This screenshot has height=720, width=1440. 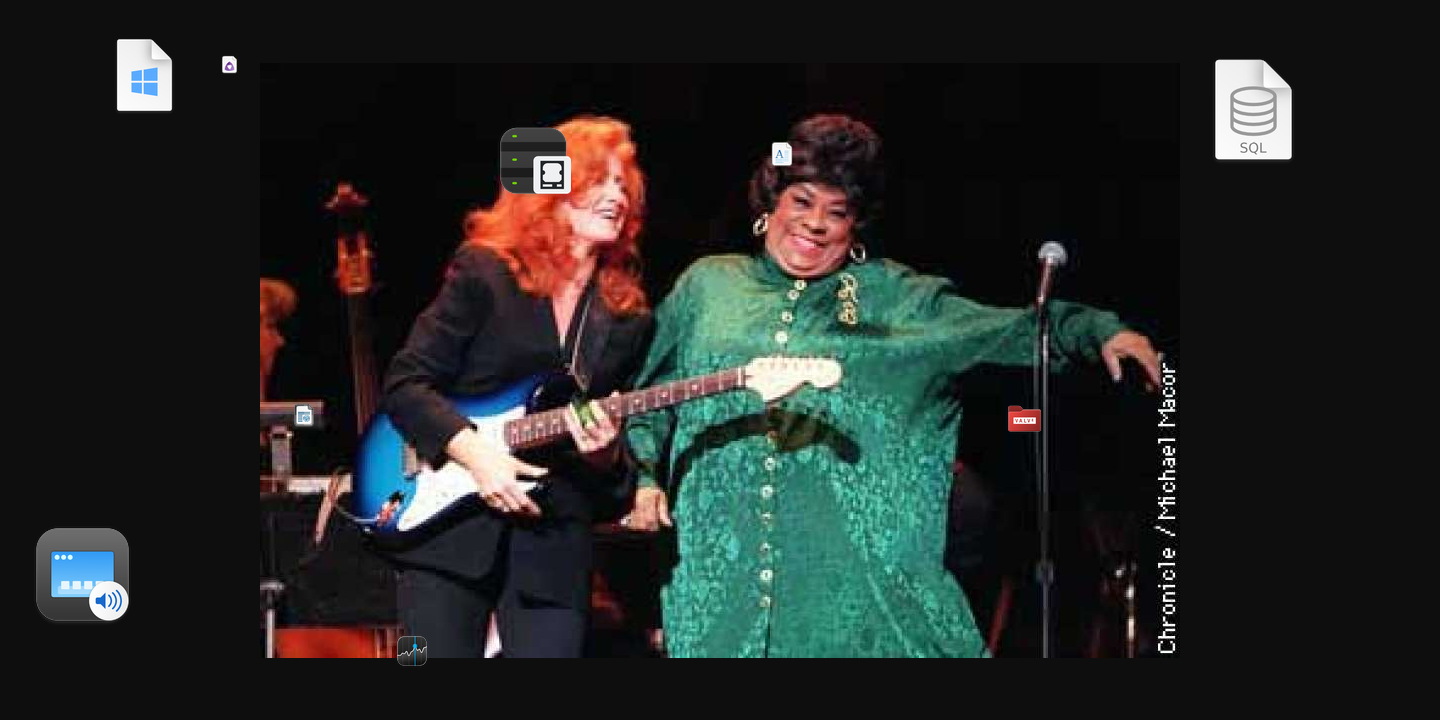 What do you see at coordinates (229, 64) in the screenshot?
I see `a meson build system configuration file` at bounding box center [229, 64].